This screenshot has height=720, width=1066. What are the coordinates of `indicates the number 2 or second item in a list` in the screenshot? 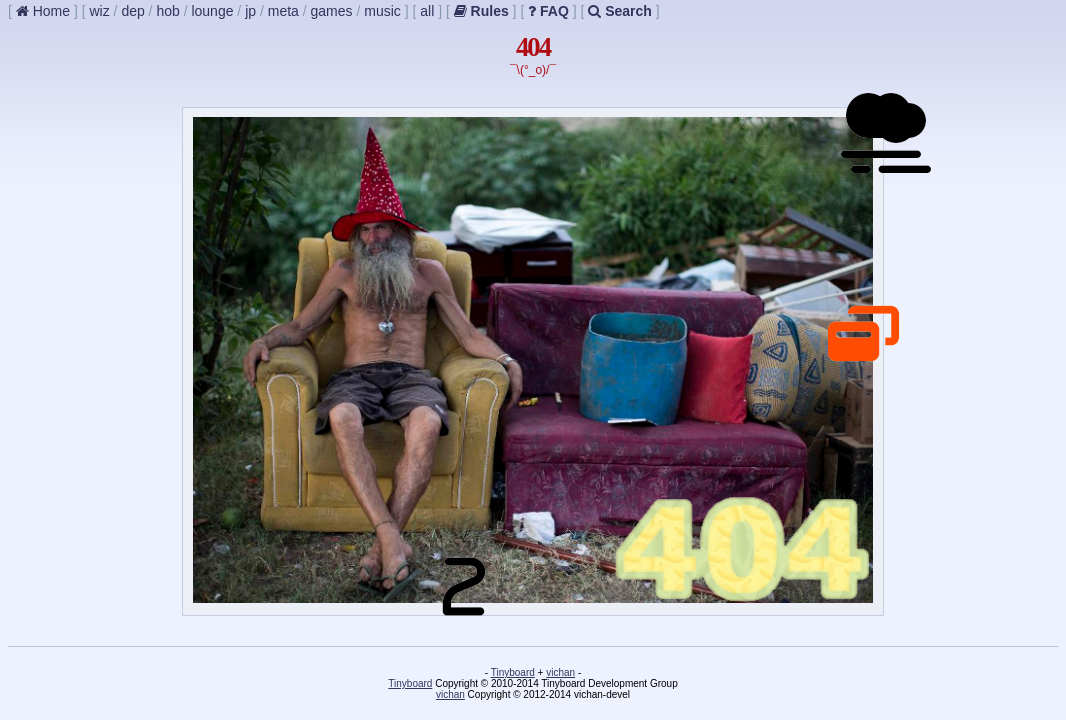 It's located at (463, 586).